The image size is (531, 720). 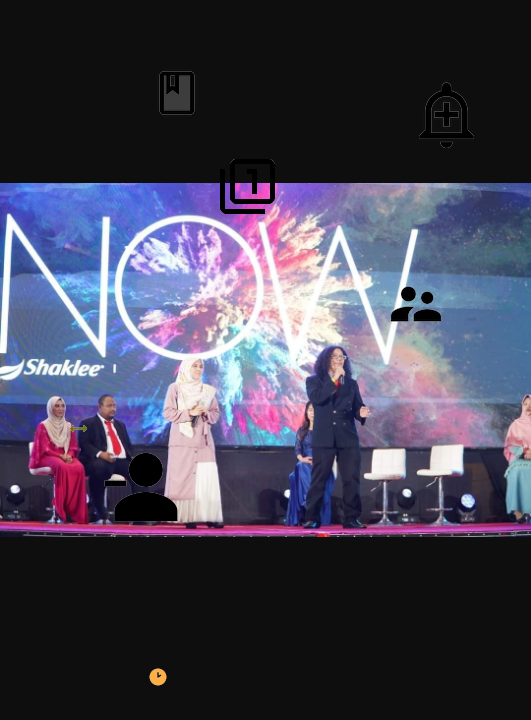 What do you see at coordinates (247, 186) in the screenshot?
I see `indicates the first item in a numbered sequence` at bounding box center [247, 186].